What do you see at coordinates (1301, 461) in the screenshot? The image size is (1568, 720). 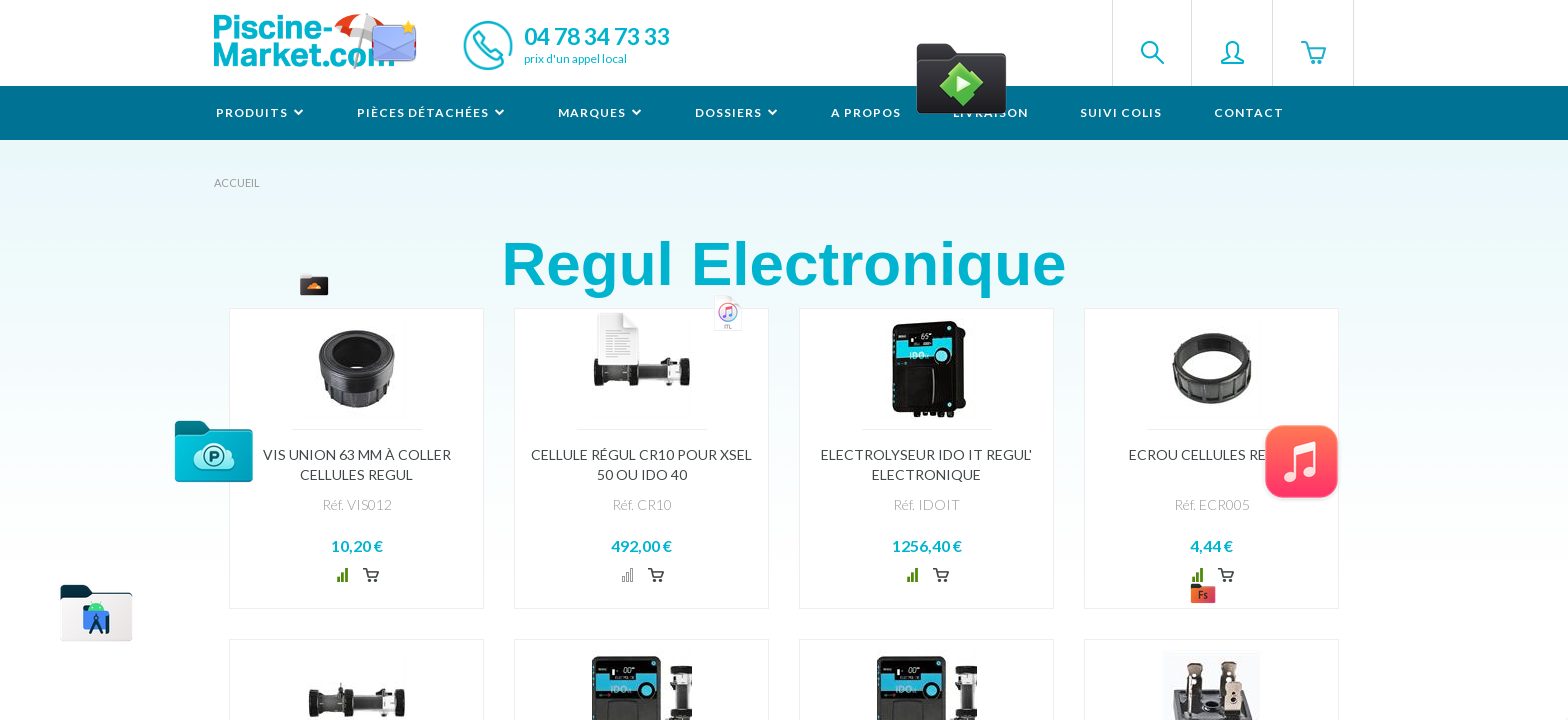 I see `open music or audio player app` at bounding box center [1301, 461].